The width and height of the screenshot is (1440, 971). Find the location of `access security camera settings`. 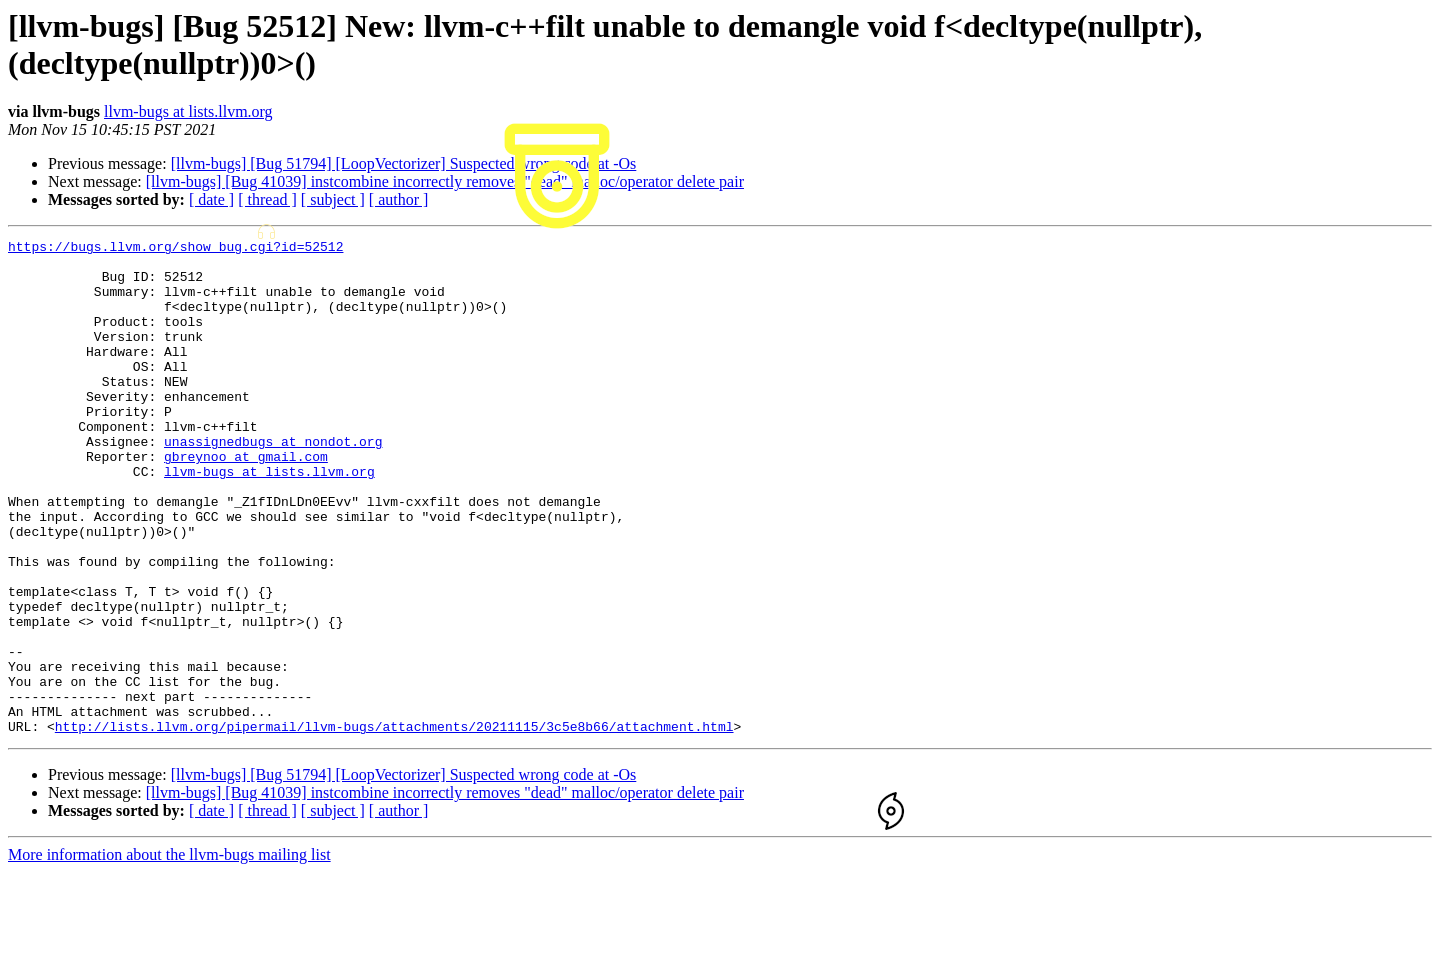

access security camera settings is located at coordinates (557, 176).